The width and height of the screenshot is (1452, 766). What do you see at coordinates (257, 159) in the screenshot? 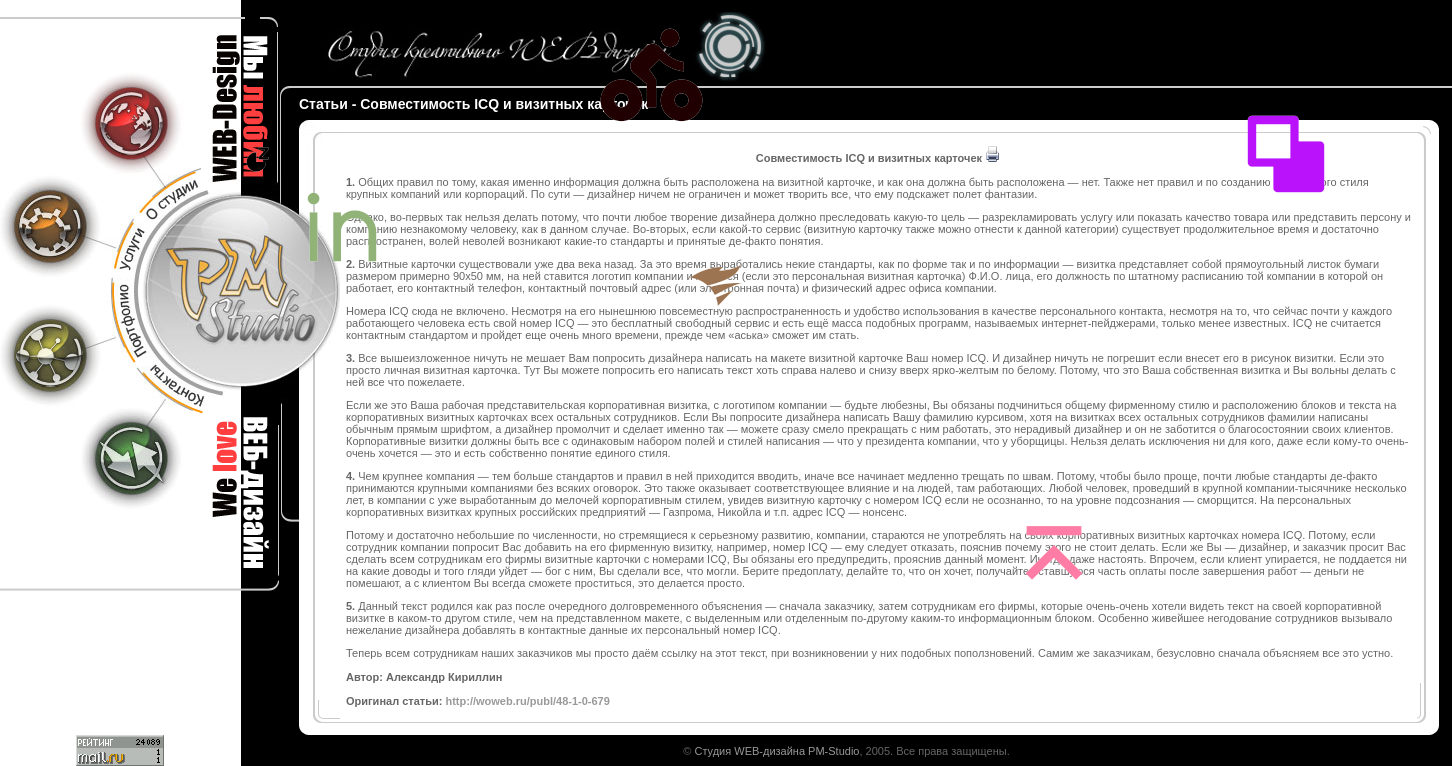
I see `indicates rest or sleep mode` at bounding box center [257, 159].